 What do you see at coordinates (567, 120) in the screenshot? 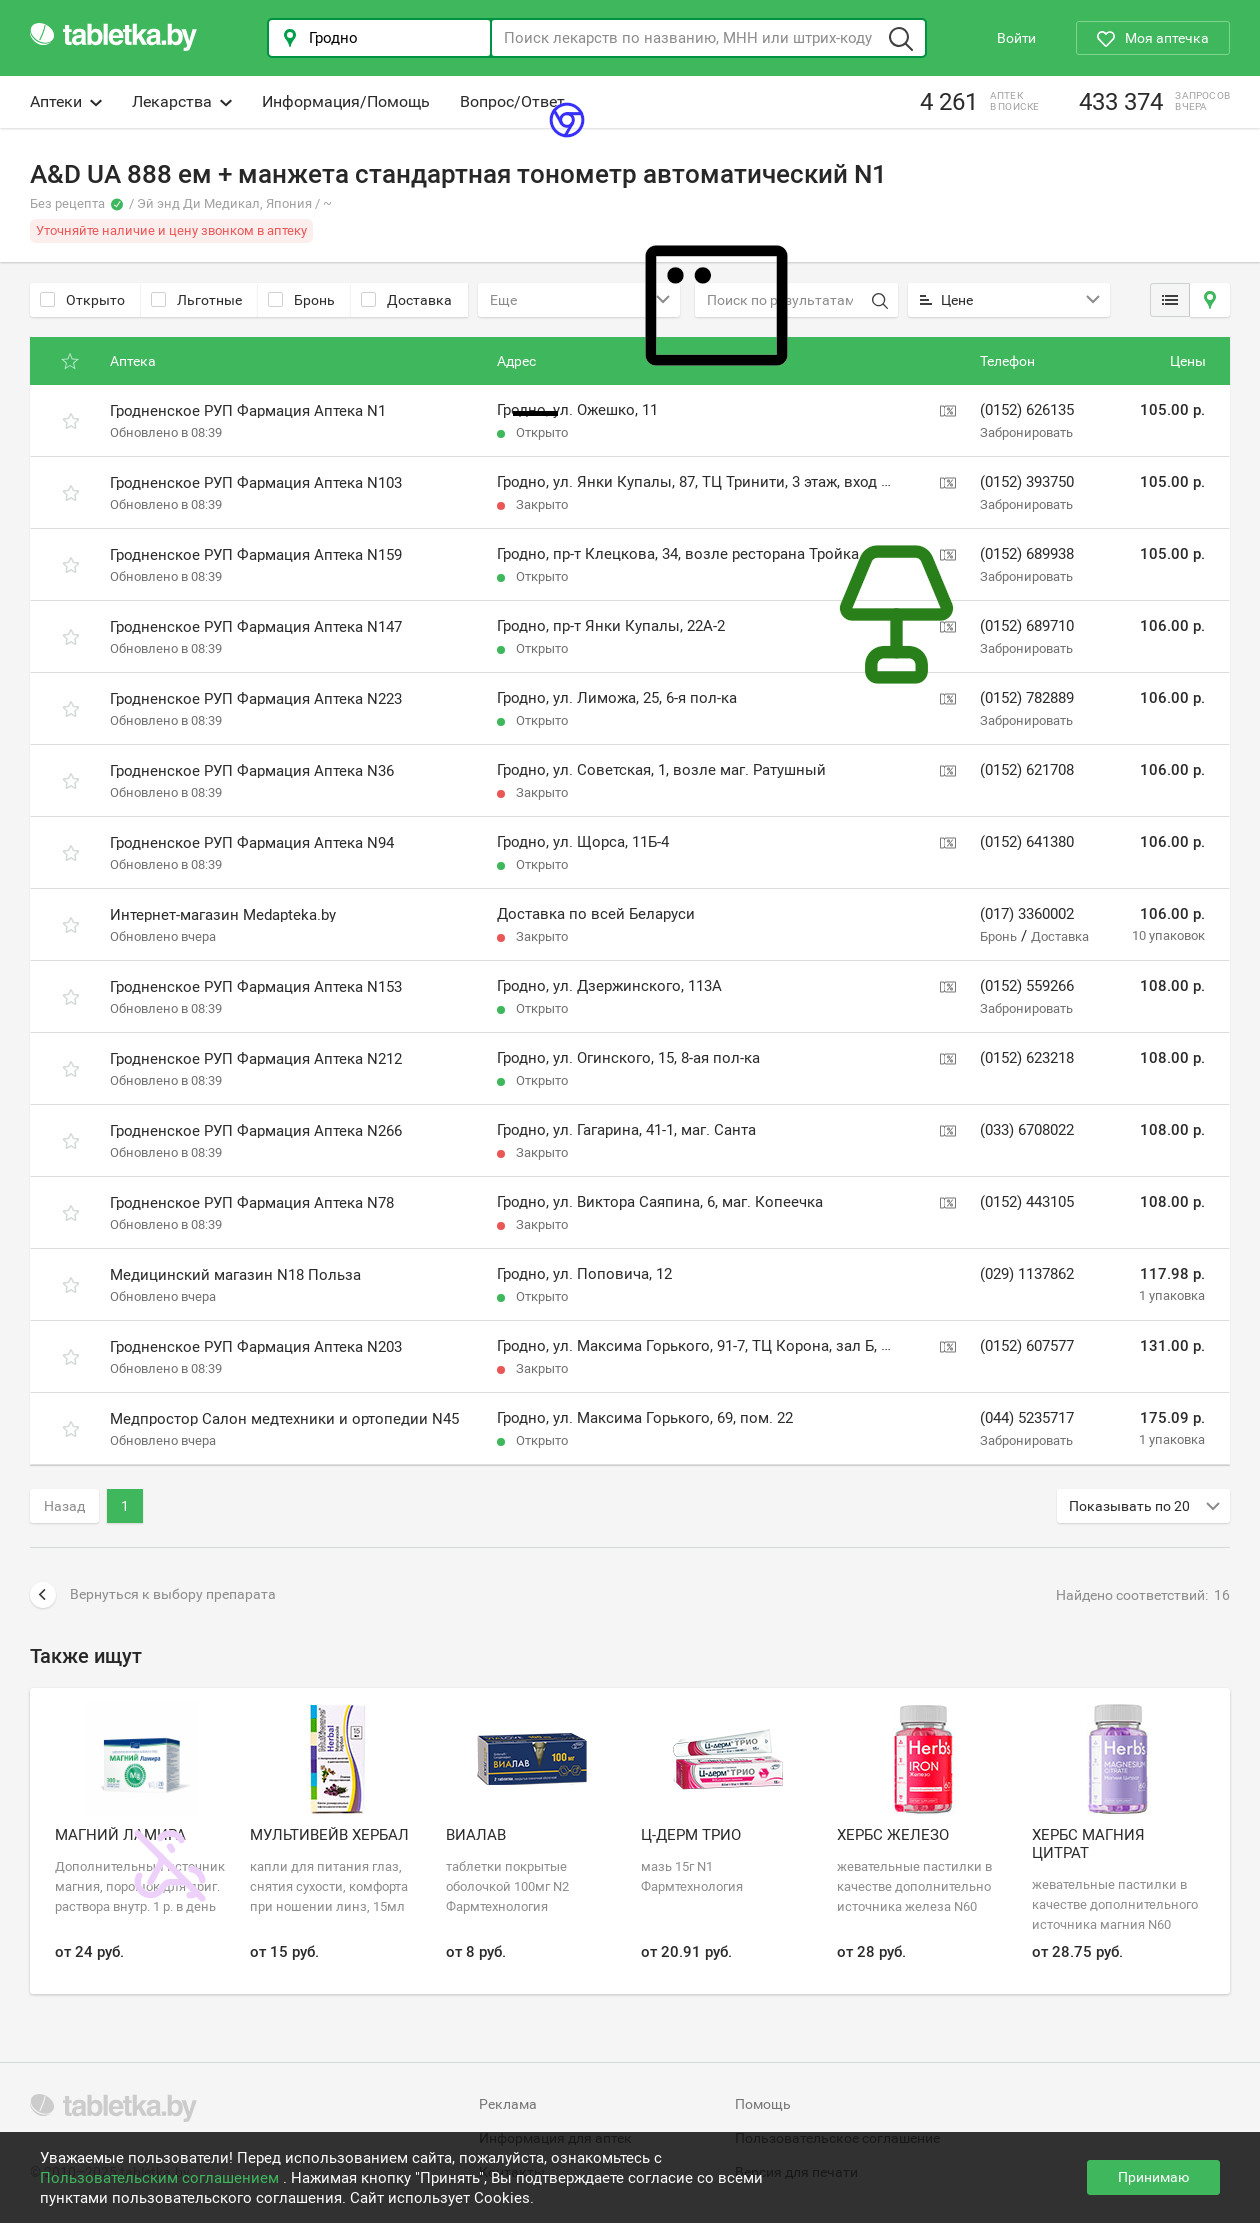
I see `open chromium browser` at bounding box center [567, 120].